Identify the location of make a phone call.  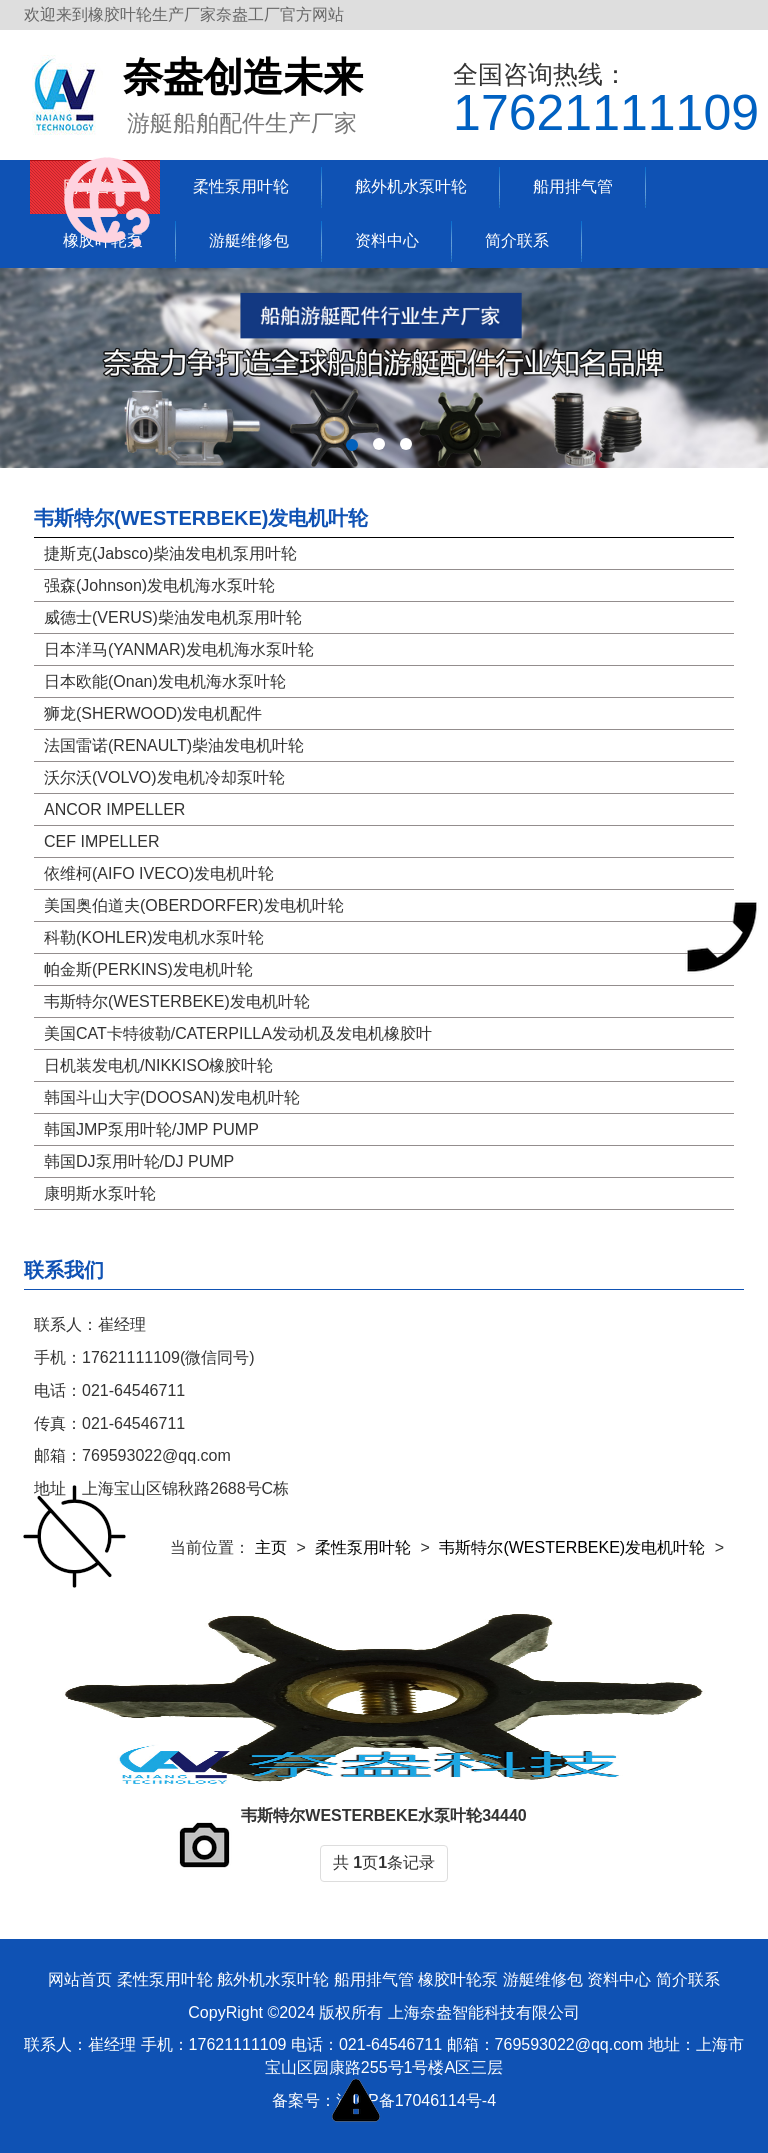
(722, 937).